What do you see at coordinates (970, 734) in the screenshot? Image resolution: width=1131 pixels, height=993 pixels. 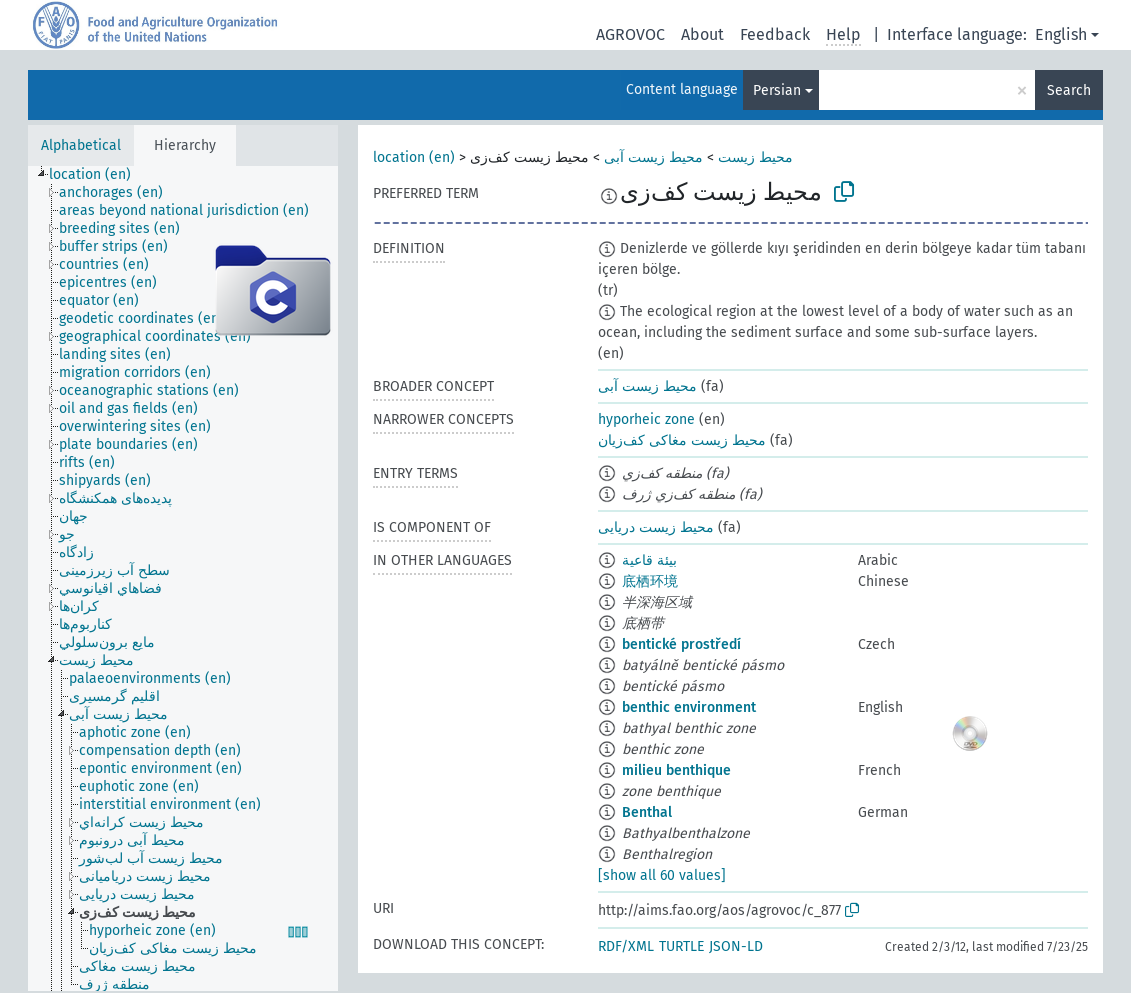 I see `access DVD drive or optical disc contents` at bounding box center [970, 734].